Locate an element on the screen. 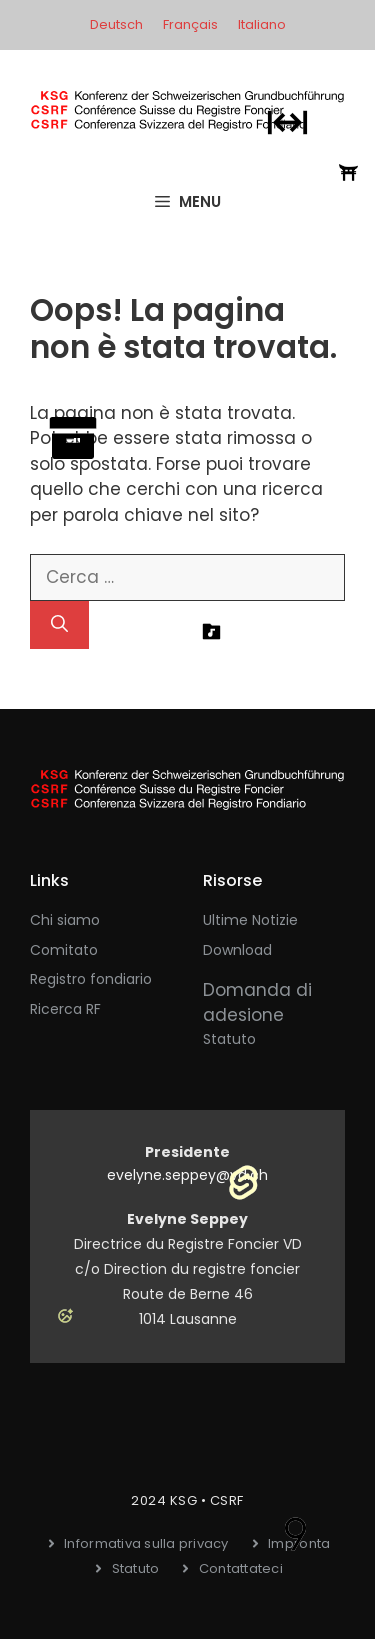  open your music folder is located at coordinates (211, 631).